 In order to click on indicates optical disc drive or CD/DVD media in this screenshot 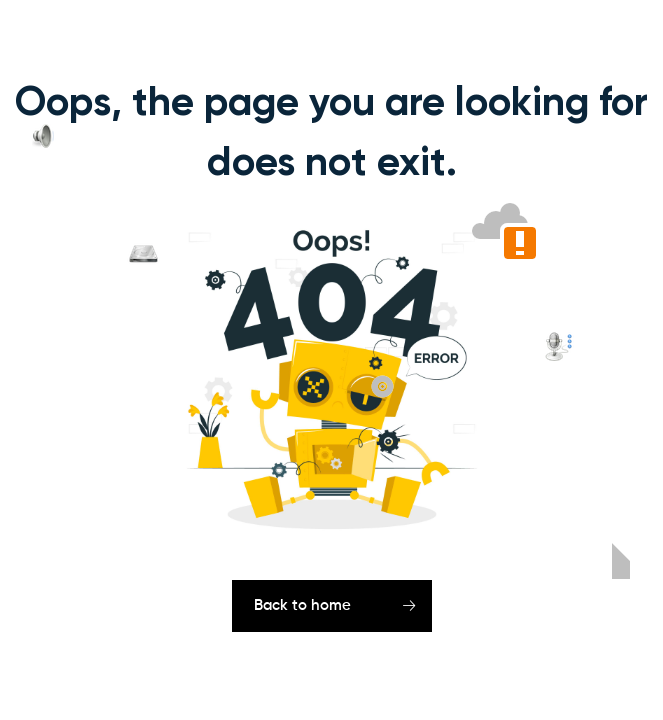, I will do `click(382, 386)`.